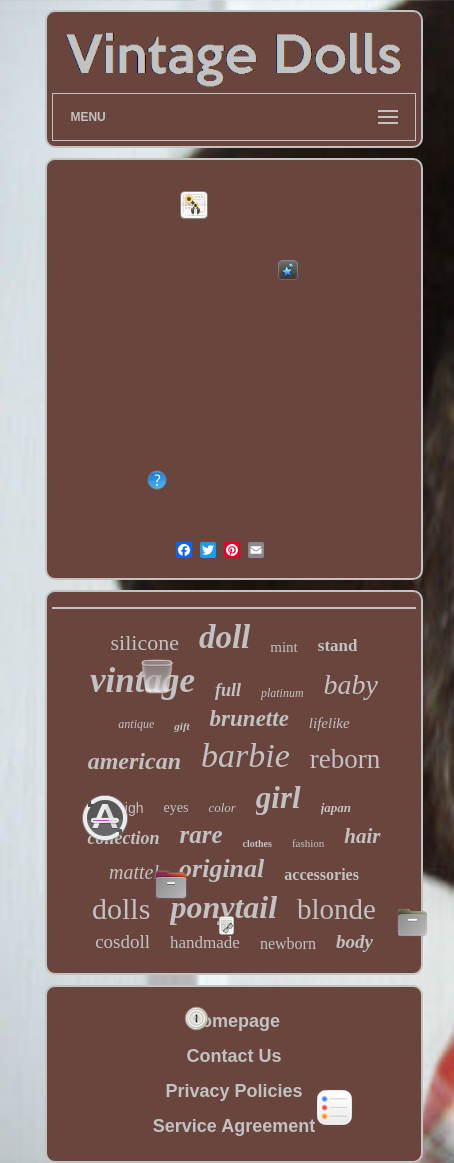 Image resolution: width=454 pixels, height=1163 pixels. What do you see at coordinates (157, 480) in the screenshot?
I see `open help documentation` at bounding box center [157, 480].